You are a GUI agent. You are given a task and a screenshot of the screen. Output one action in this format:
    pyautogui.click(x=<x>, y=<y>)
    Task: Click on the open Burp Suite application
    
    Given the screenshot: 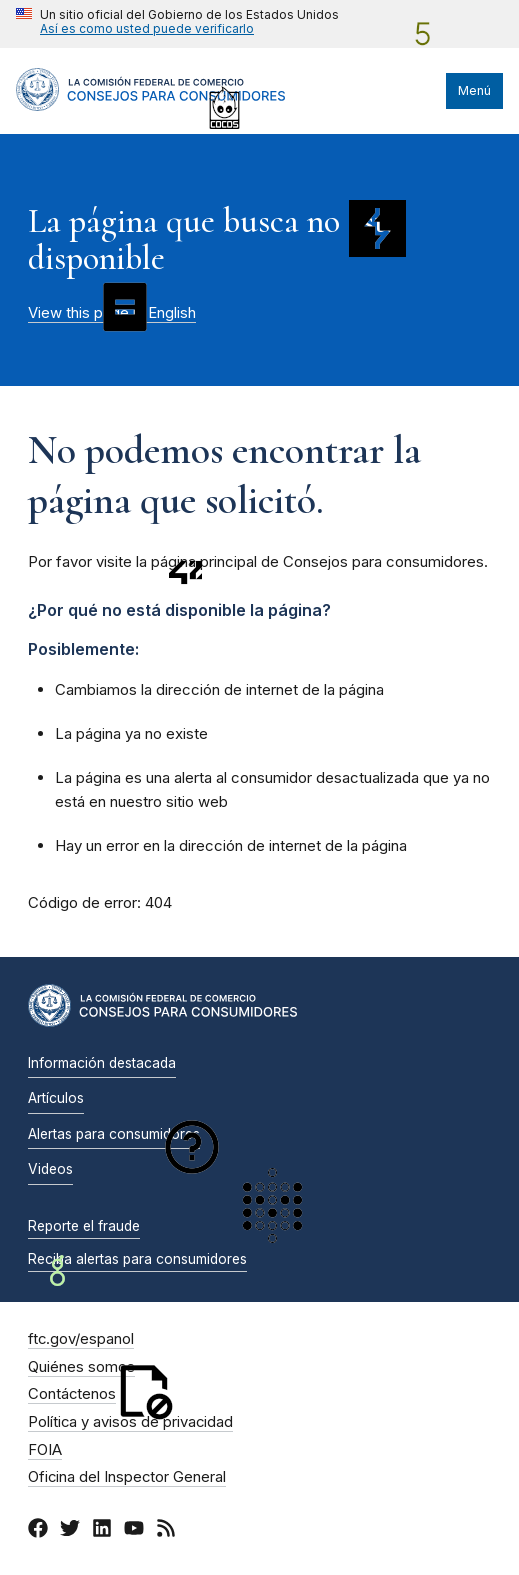 What is the action you would take?
    pyautogui.click(x=377, y=228)
    